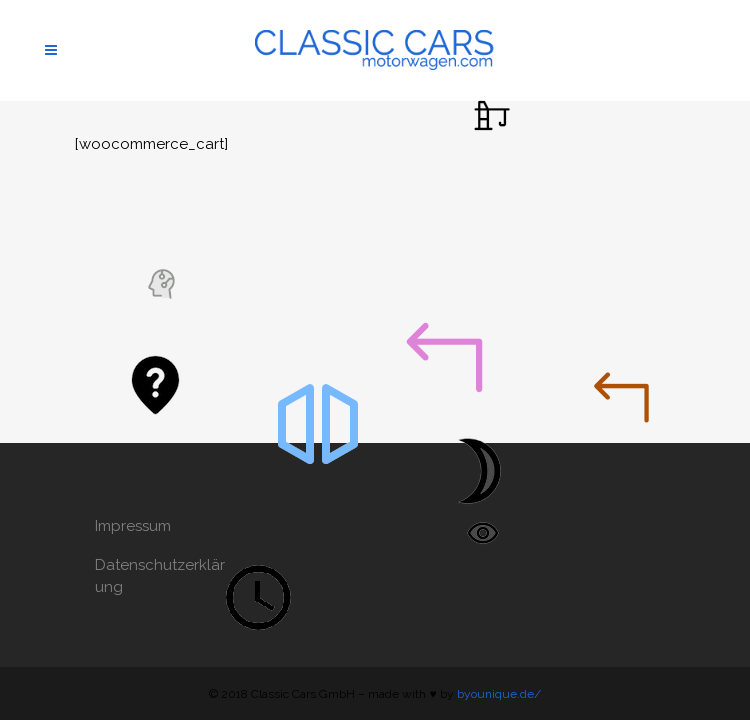  Describe the element at coordinates (621, 397) in the screenshot. I see `go back to the previous screen` at that location.